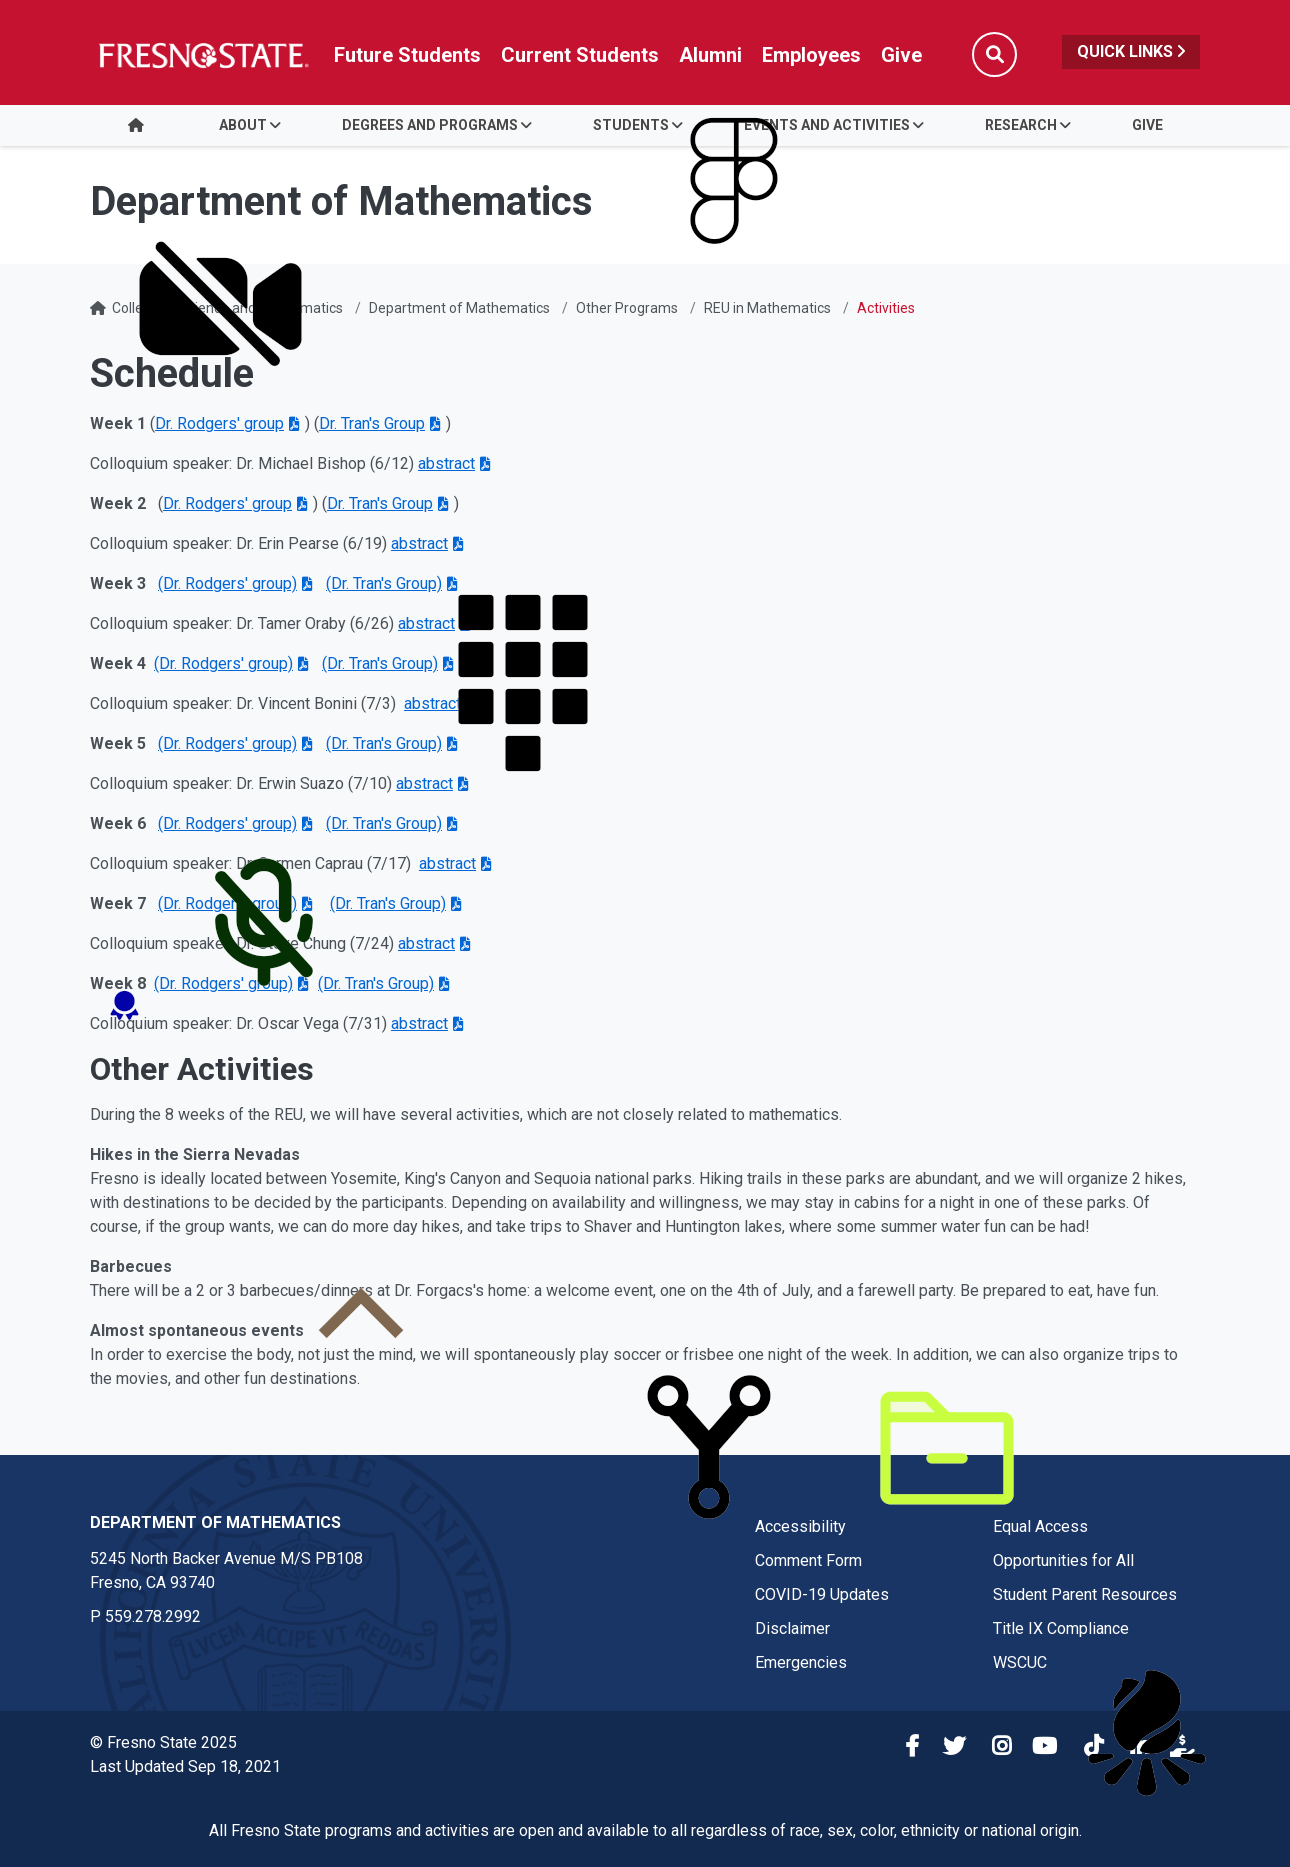  I want to click on remove a folder from your files, so click(947, 1448).